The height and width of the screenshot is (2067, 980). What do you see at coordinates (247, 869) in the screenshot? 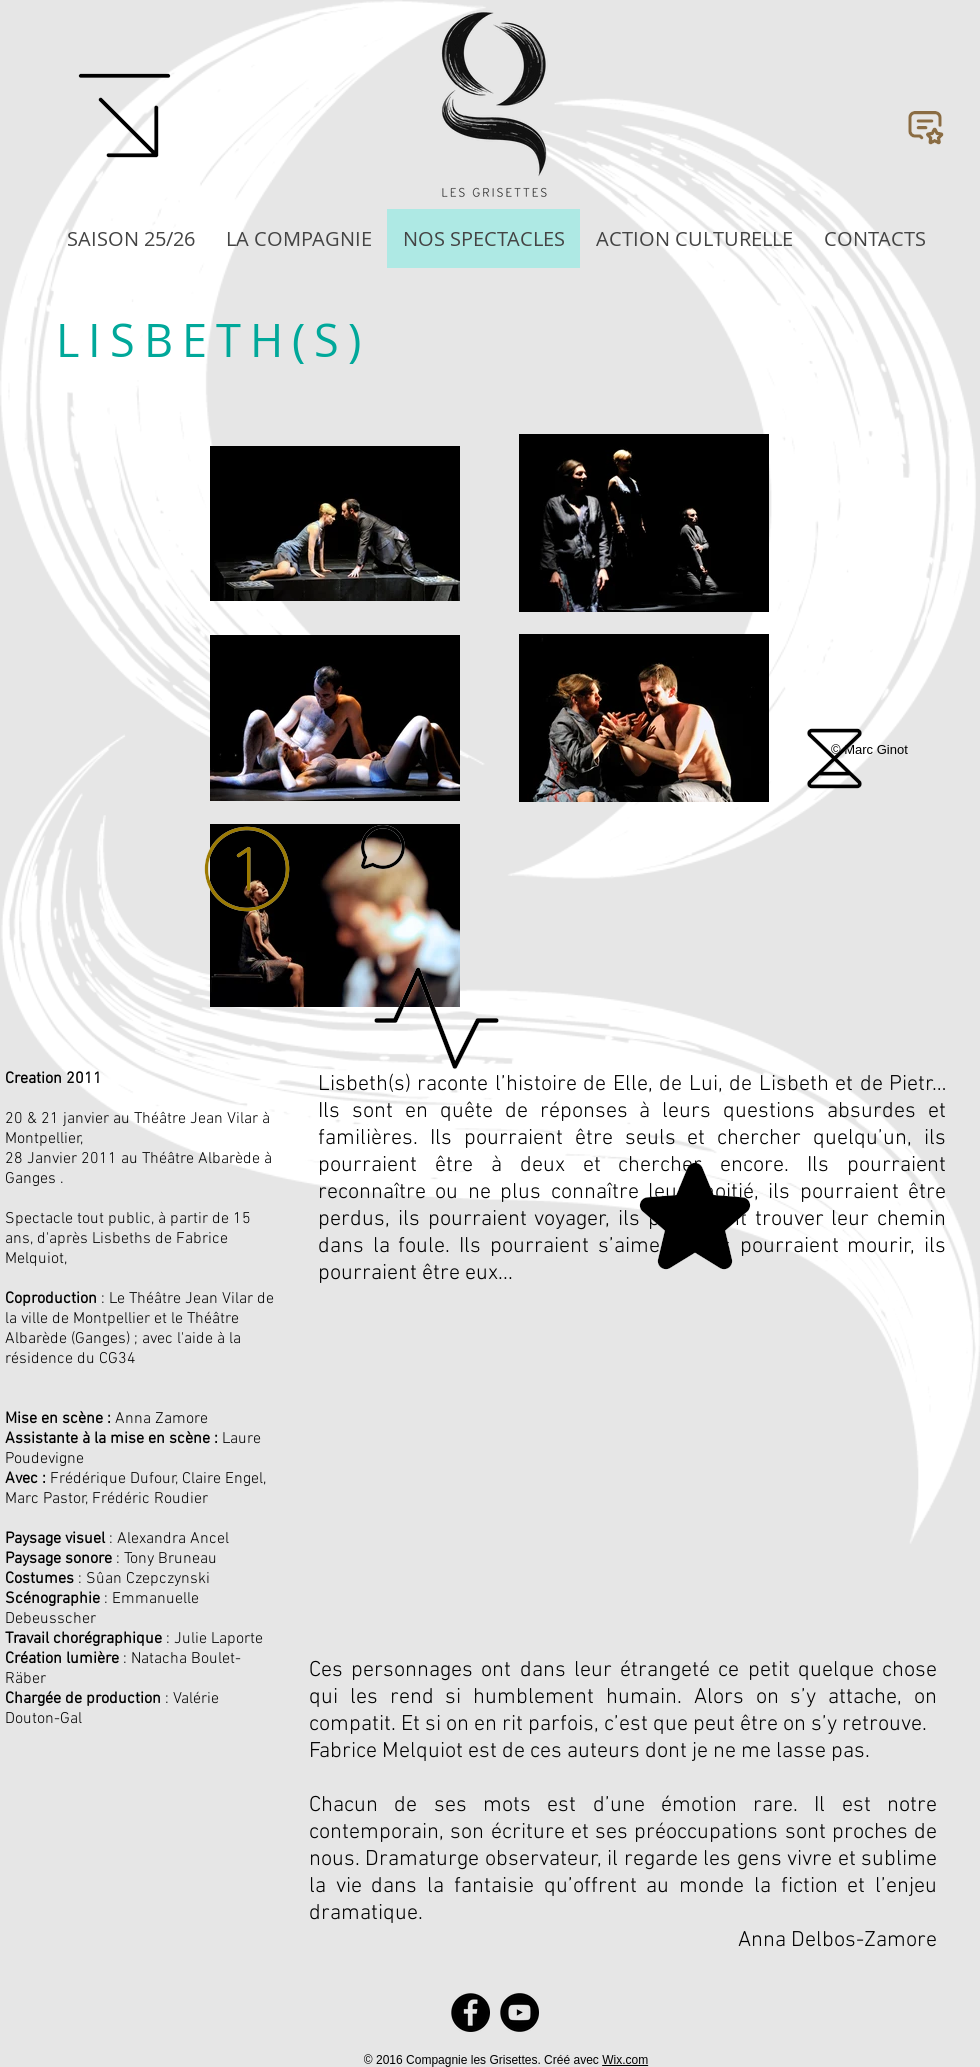
I see `indicates the first step in a sequence or process` at bounding box center [247, 869].